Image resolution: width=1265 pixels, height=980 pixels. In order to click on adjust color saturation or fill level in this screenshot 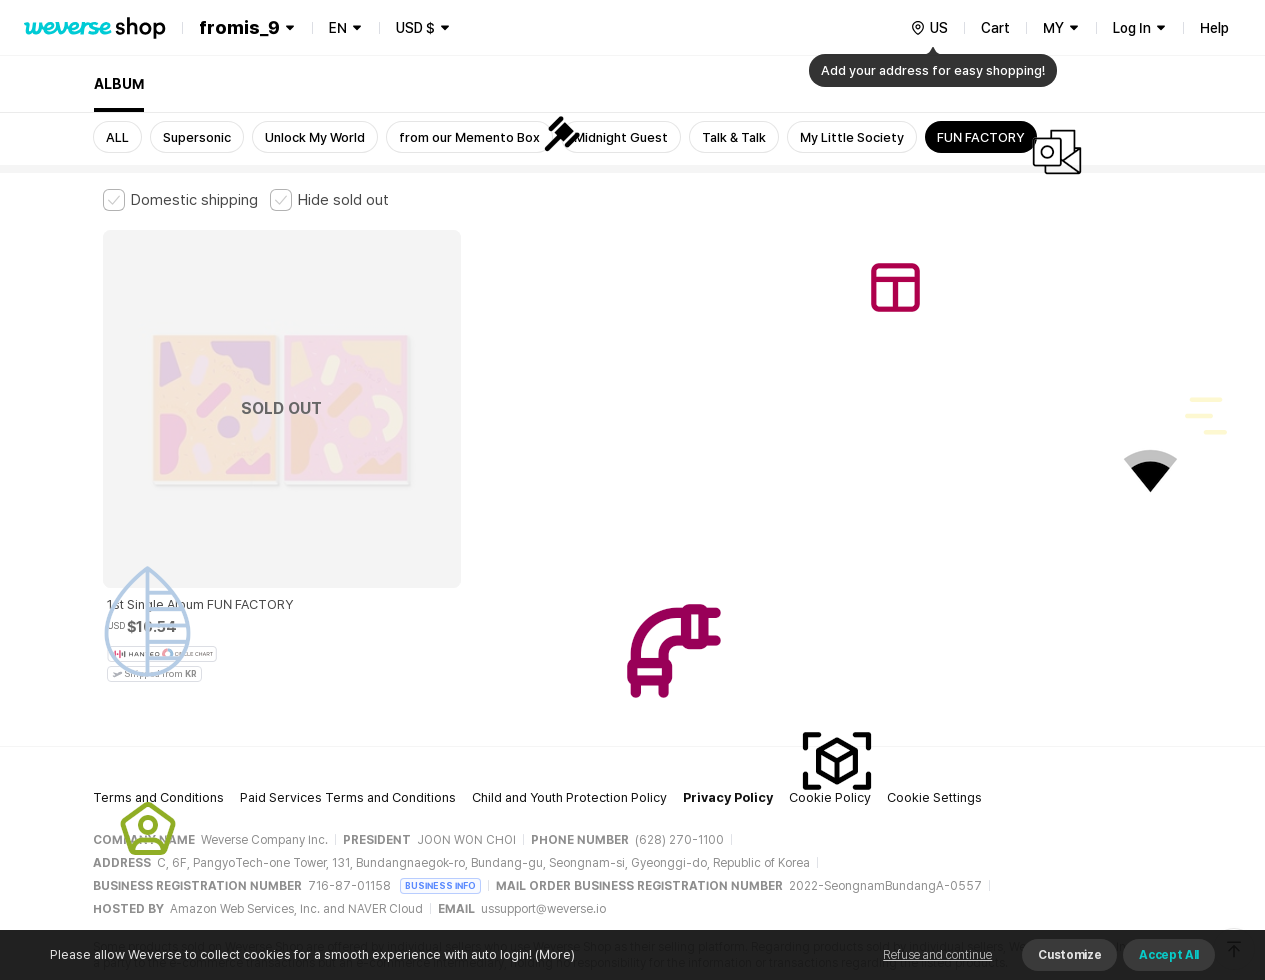, I will do `click(147, 625)`.